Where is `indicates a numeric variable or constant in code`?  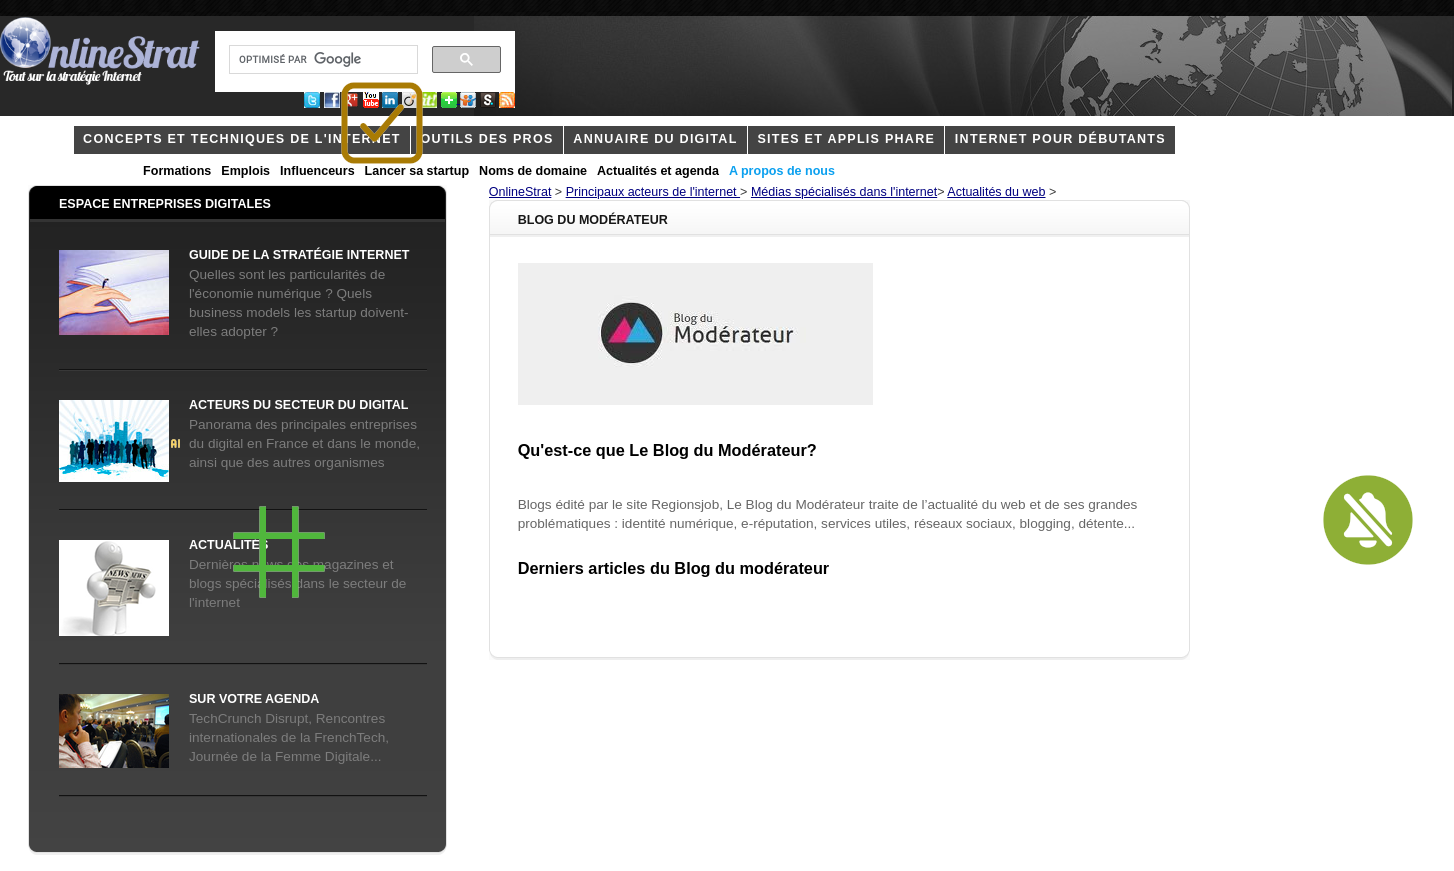
indicates a numeric variable or constant in code is located at coordinates (279, 552).